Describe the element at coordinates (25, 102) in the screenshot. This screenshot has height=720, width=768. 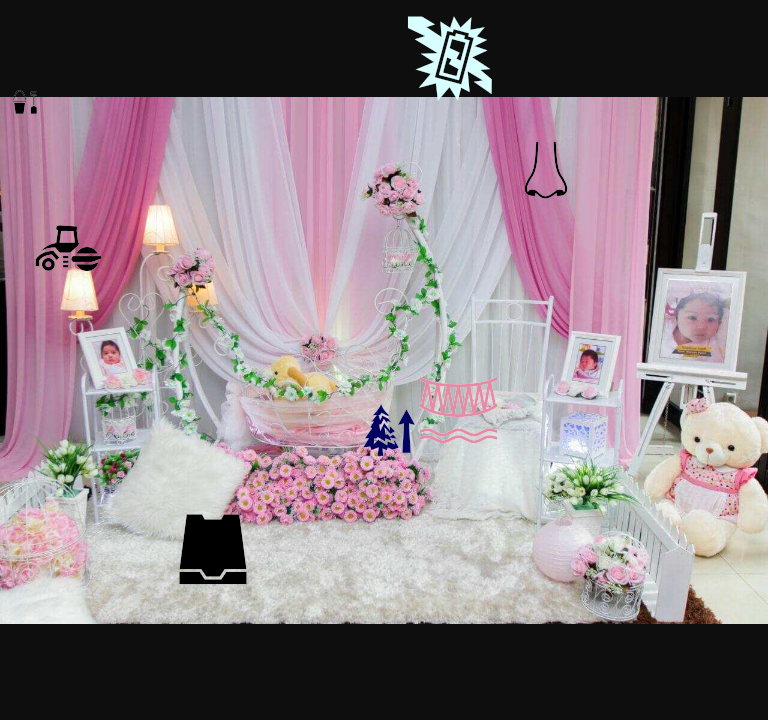
I see `access beach or vacation-themed content` at that location.